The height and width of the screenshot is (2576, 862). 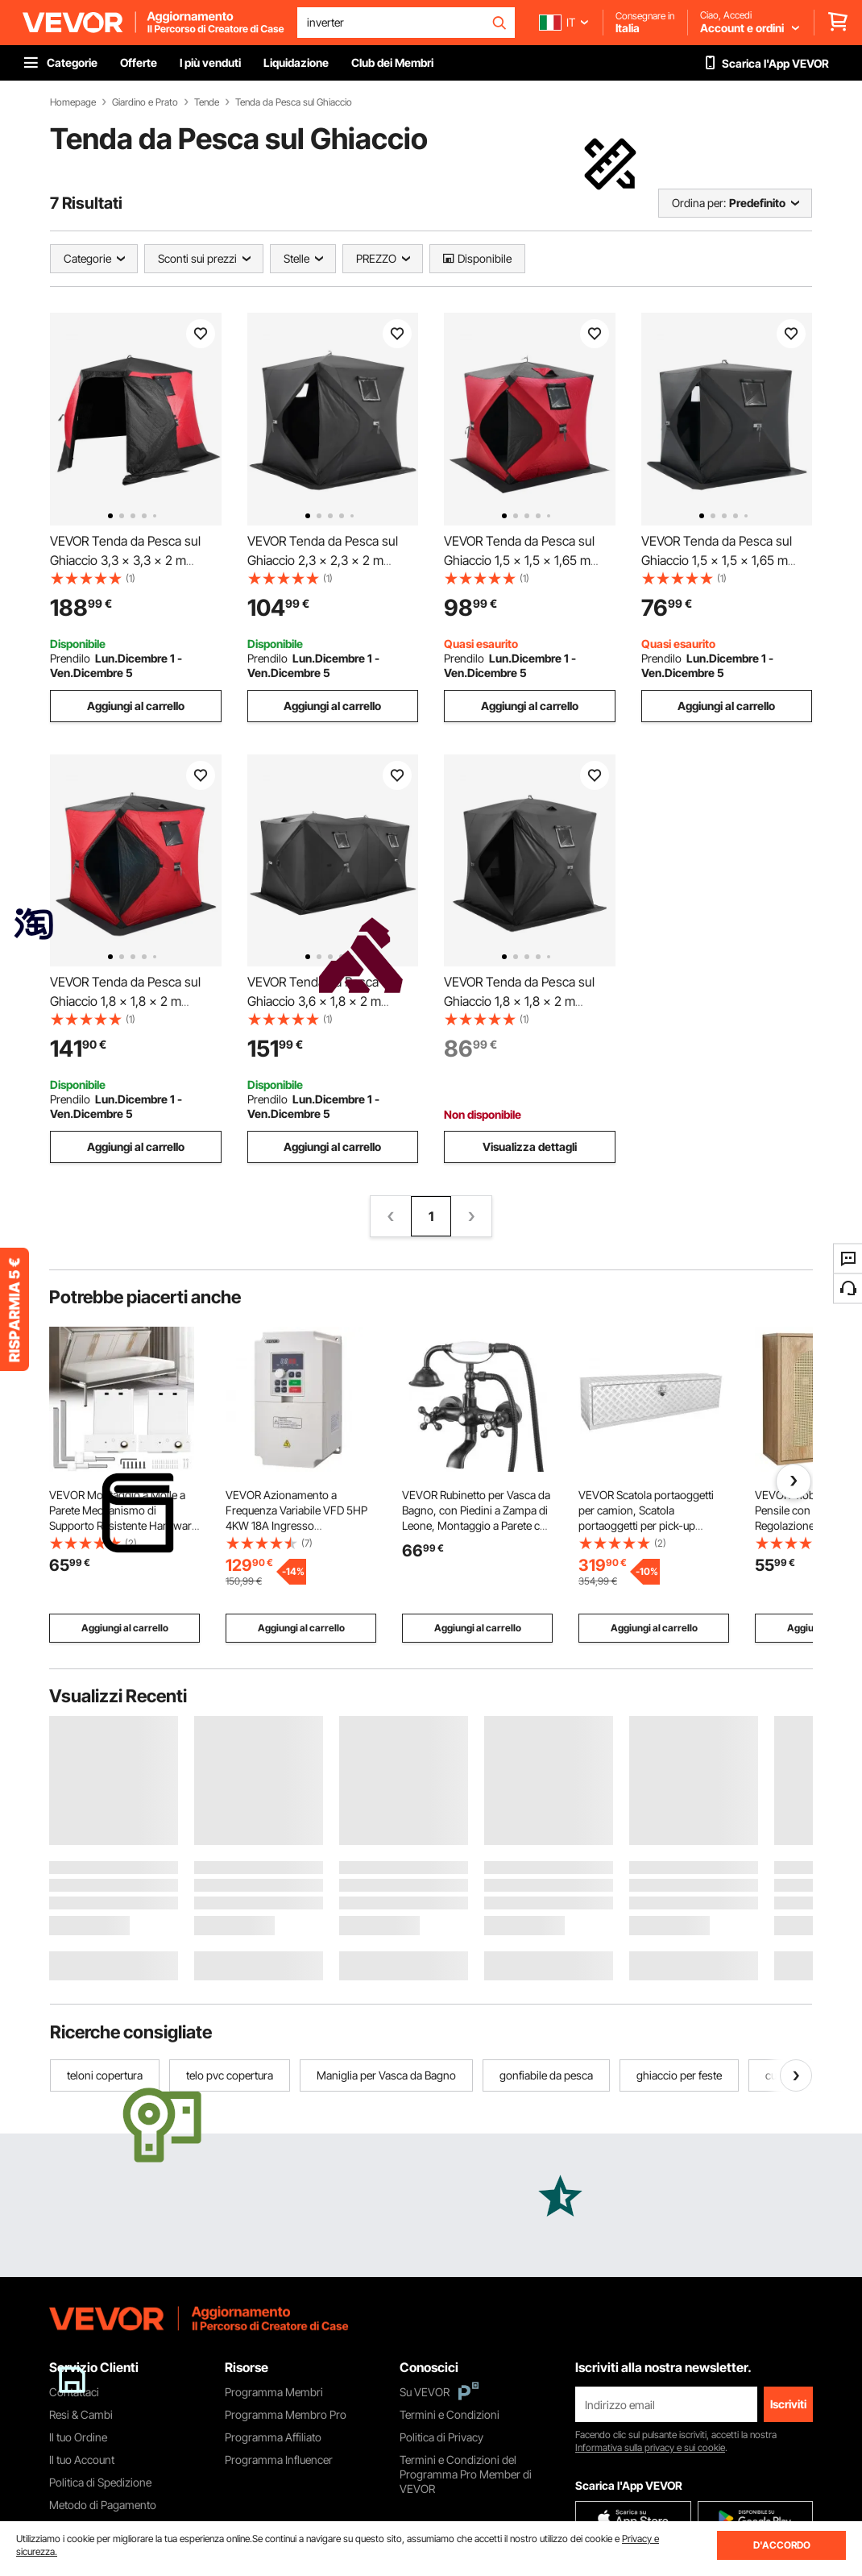 What do you see at coordinates (361, 955) in the screenshot?
I see `Kong API gateway logo` at bounding box center [361, 955].